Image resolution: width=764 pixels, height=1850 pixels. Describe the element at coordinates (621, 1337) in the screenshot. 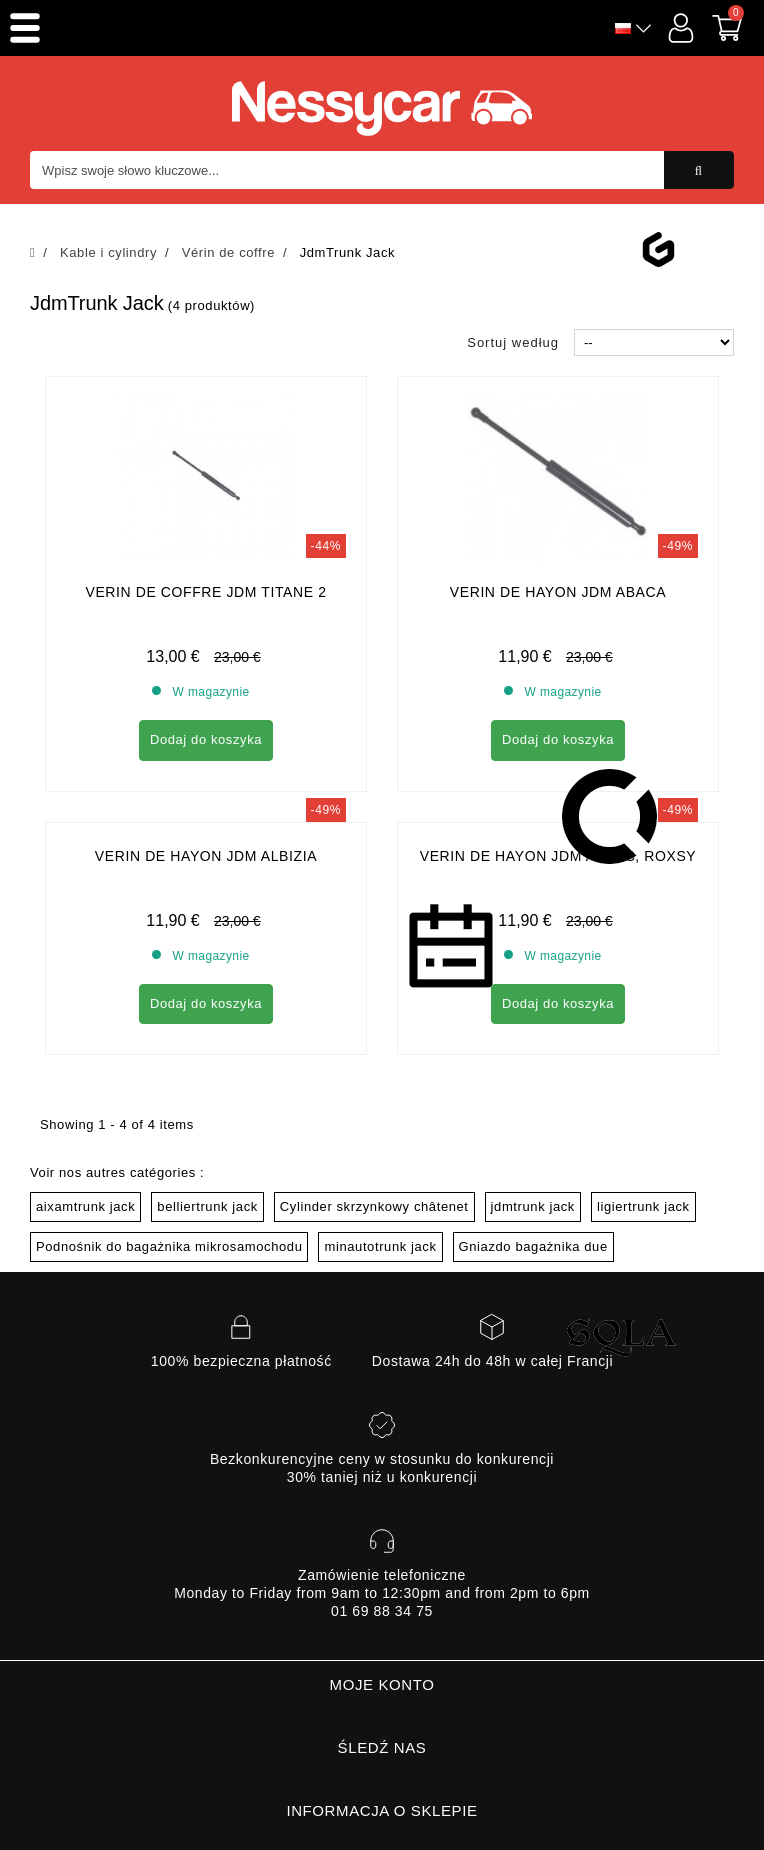

I see `sqlalchemy database toolkit logo` at that location.